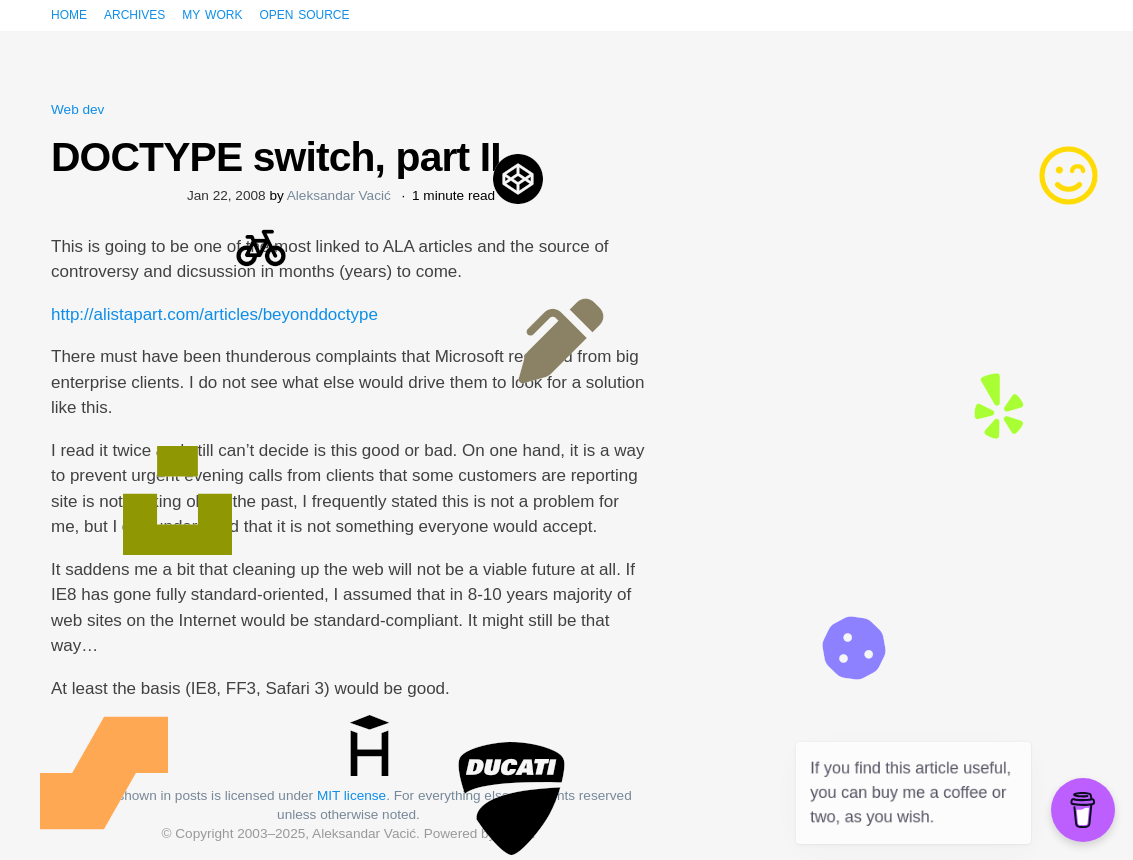 The height and width of the screenshot is (860, 1133). What do you see at coordinates (104, 773) in the screenshot?
I see `salt project logo` at bounding box center [104, 773].